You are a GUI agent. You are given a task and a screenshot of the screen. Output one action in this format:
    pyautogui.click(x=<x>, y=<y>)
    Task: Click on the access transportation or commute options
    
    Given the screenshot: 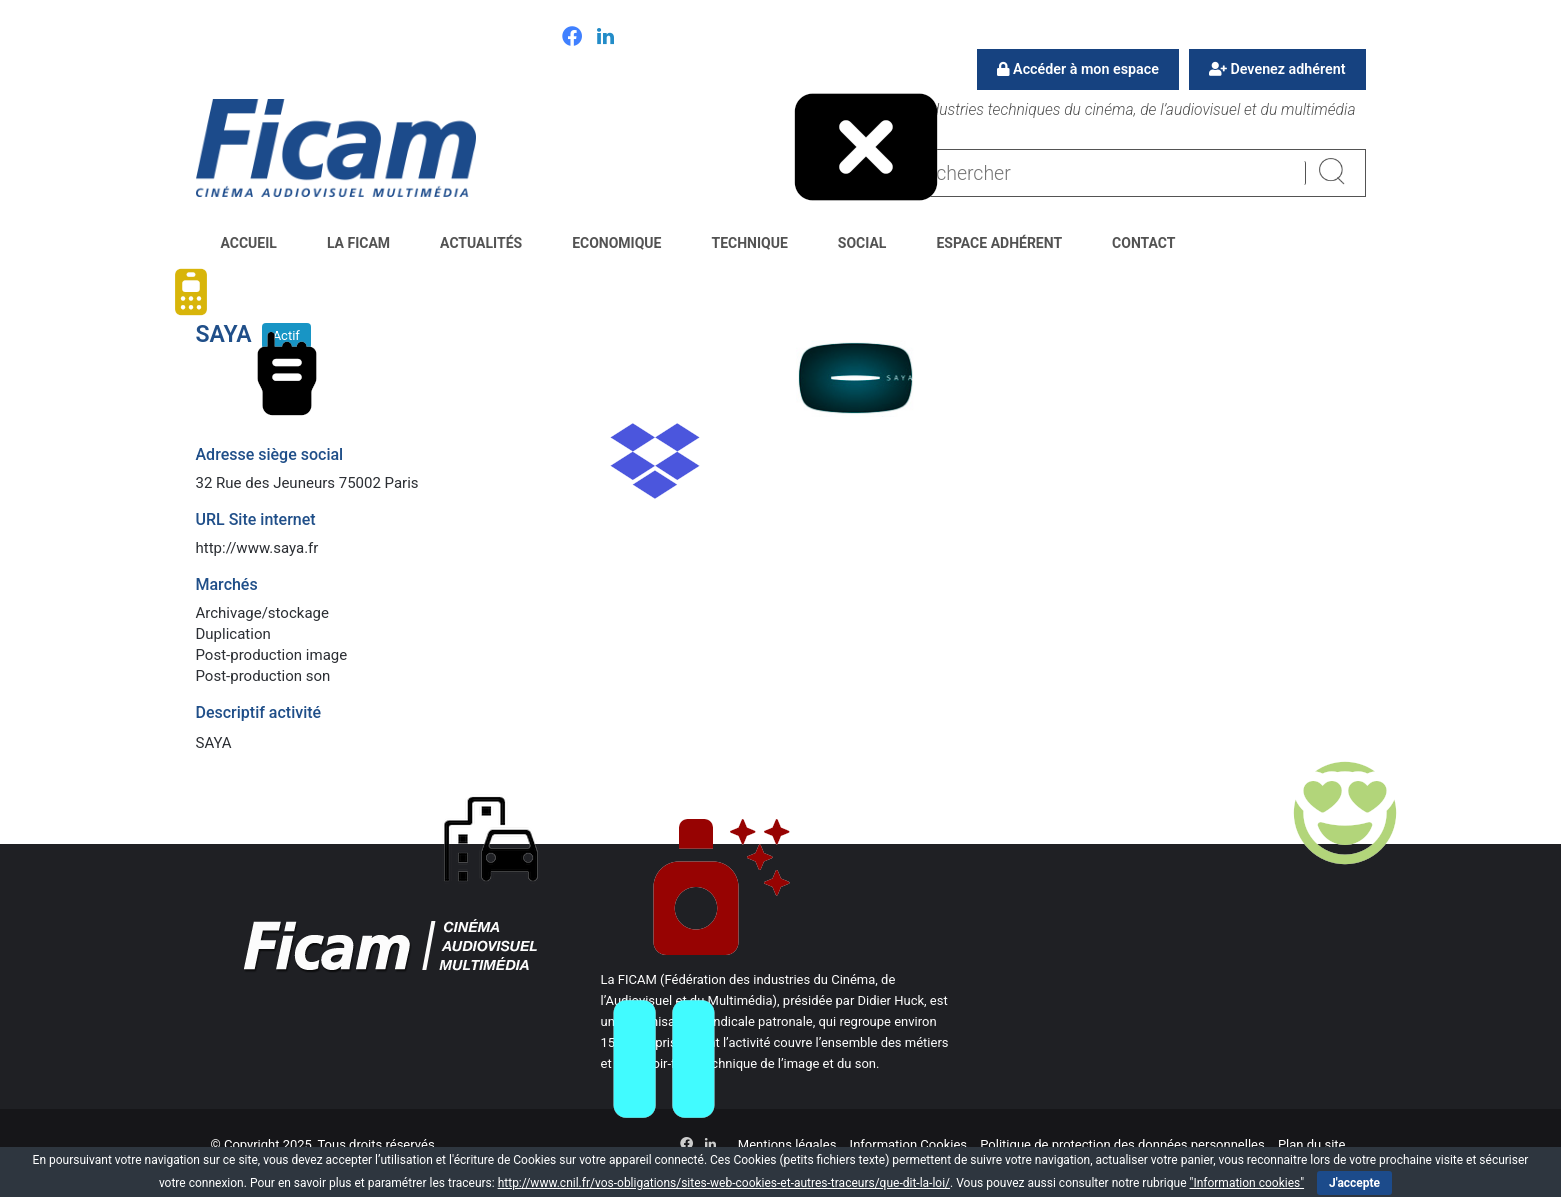 What is the action you would take?
    pyautogui.click(x=491, y=839)
    